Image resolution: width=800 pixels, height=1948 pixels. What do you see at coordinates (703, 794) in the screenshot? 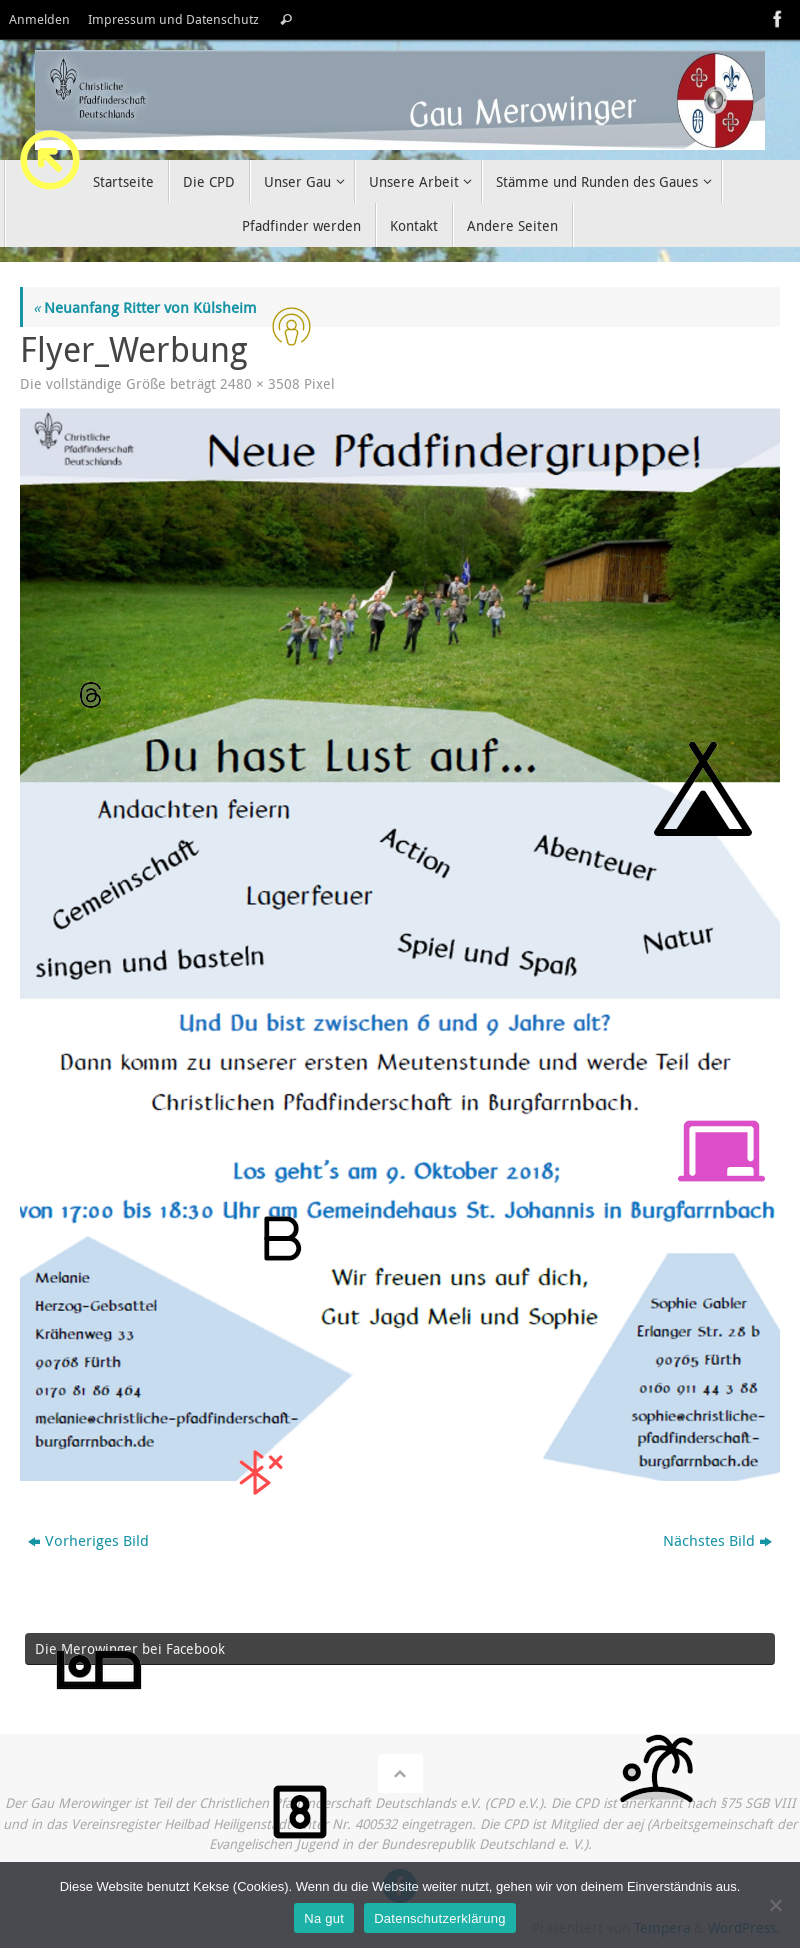
I see `view campsite or camping information` at bounding box center [703, 794].